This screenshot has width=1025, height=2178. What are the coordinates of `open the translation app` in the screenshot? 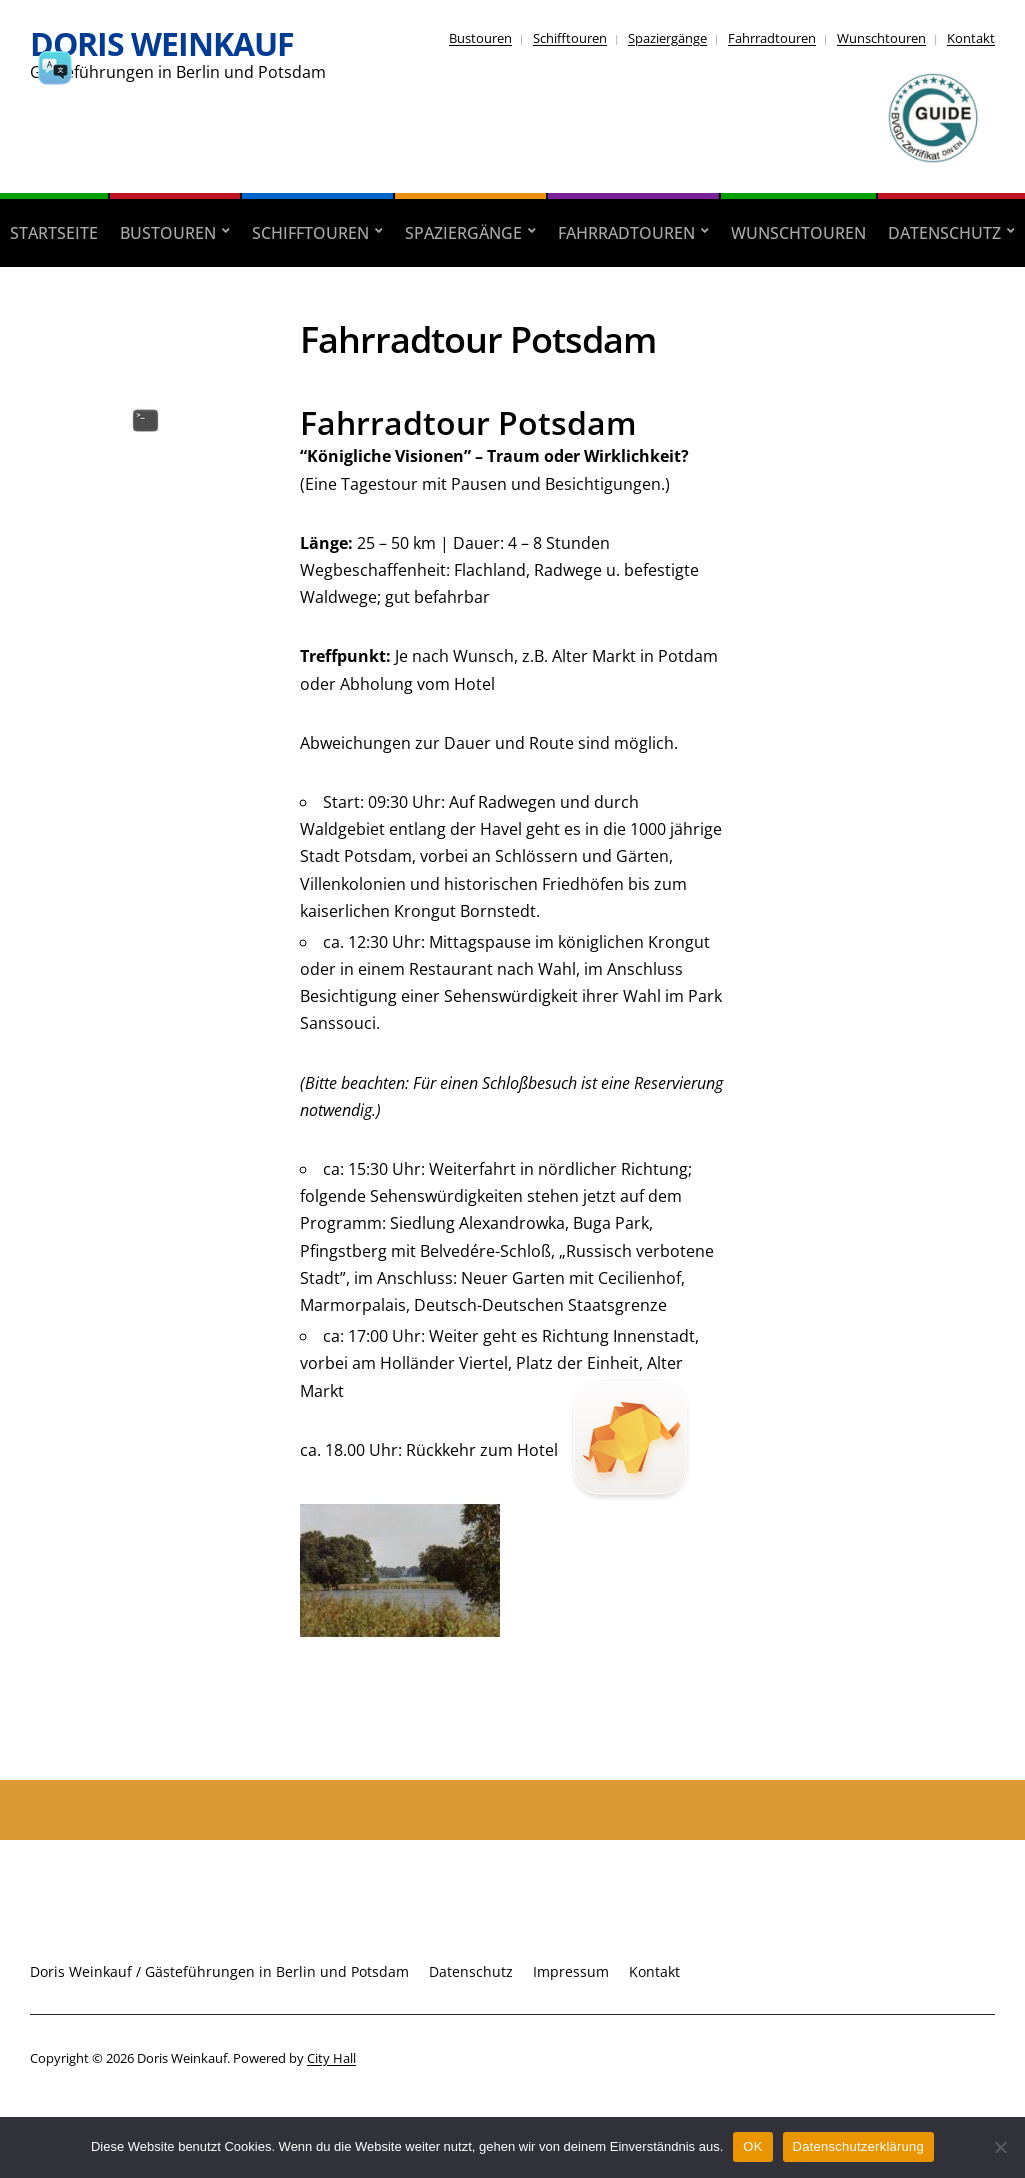 It's located at (55, 68).